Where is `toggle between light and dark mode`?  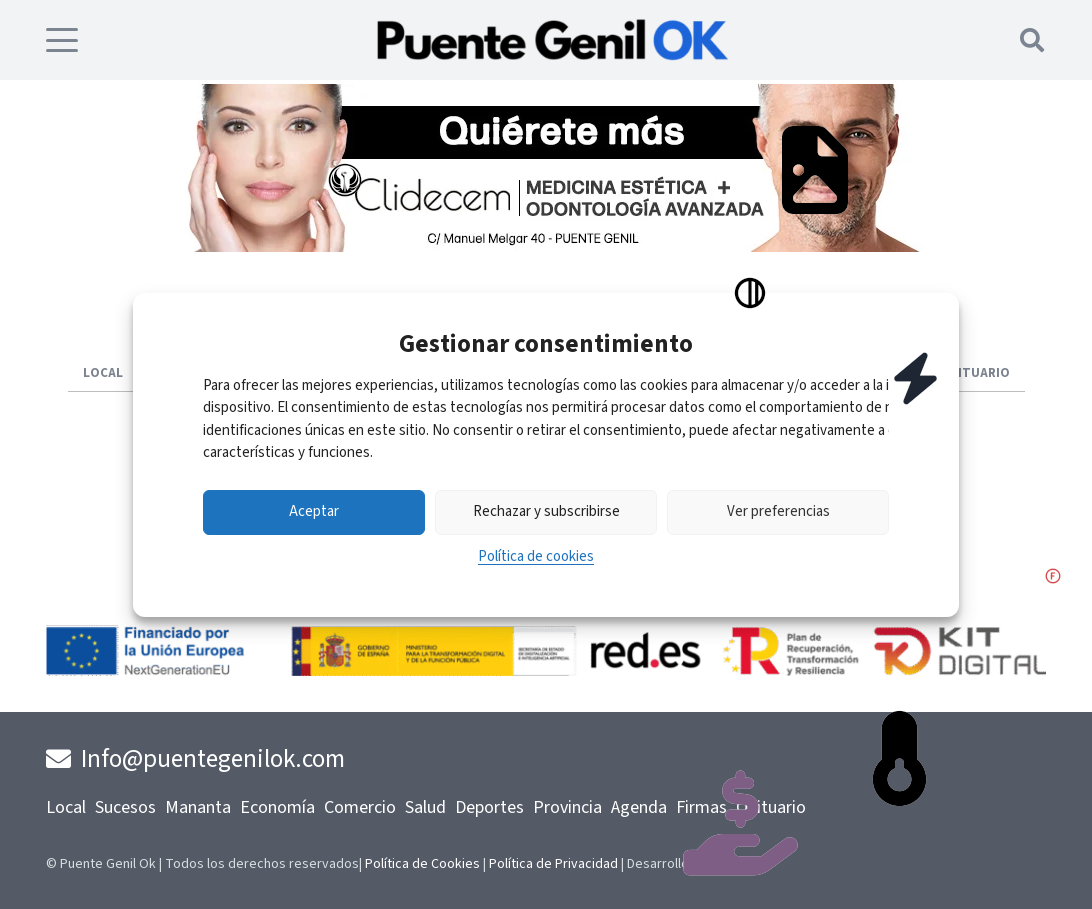 toggle between light and dark mode is located at coordinates (750, 293).